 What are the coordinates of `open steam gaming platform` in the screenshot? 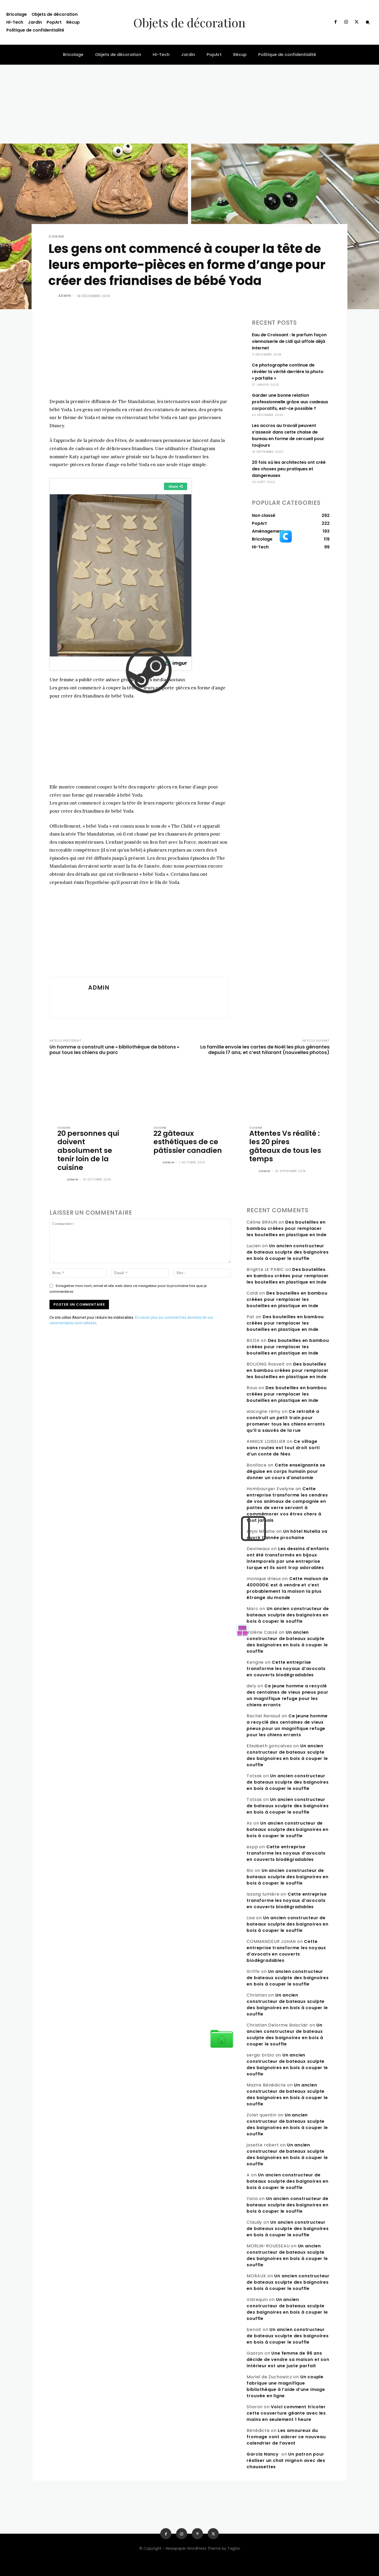 It's located at (149, 670).